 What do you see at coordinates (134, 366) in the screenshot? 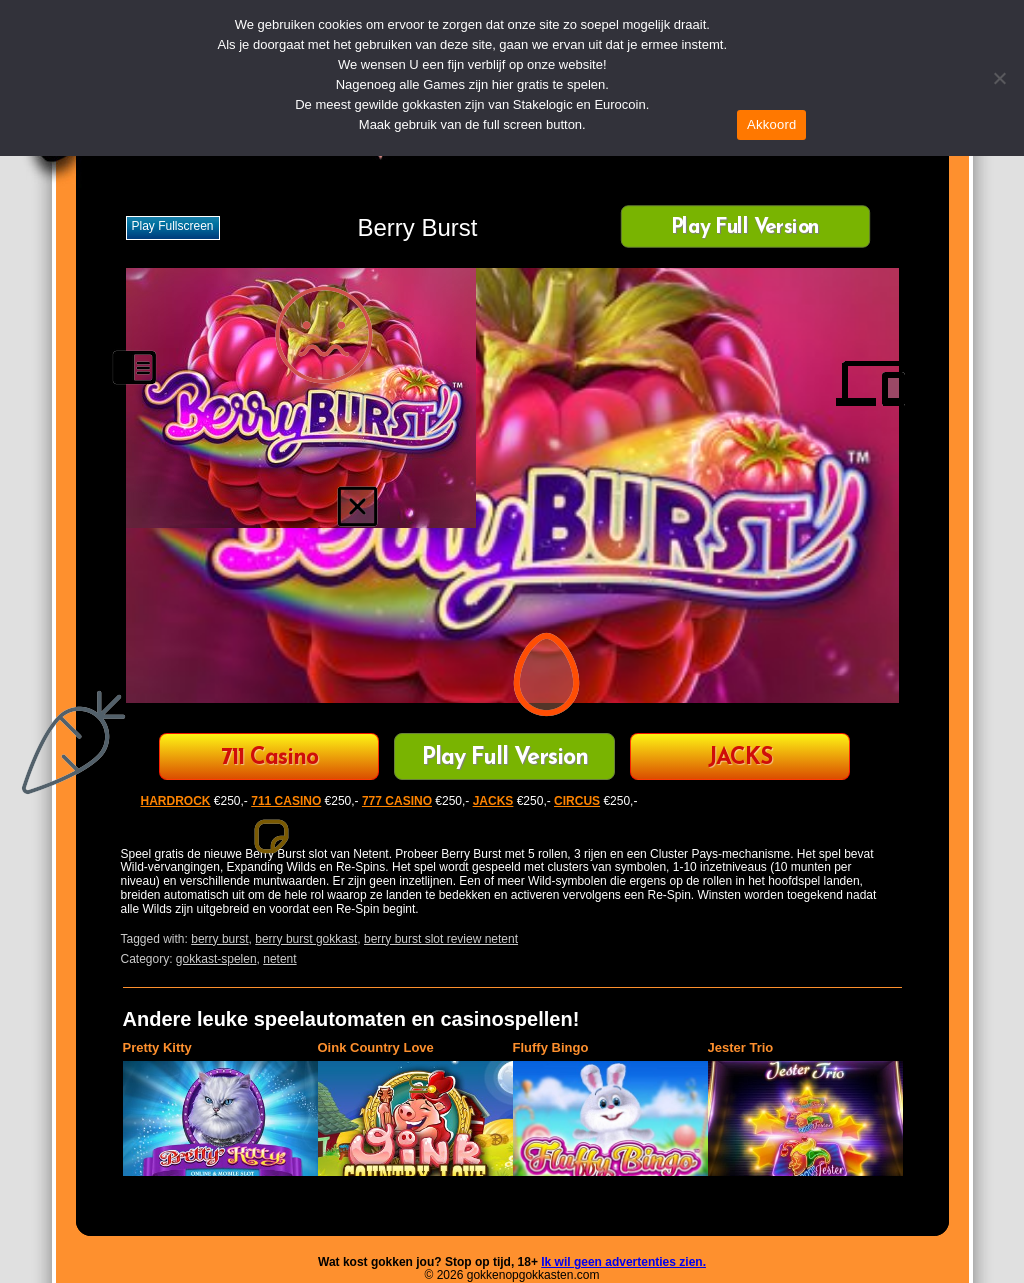
I see `switch to reader mode for distraction-free reading` at bounding box center [134, 366].